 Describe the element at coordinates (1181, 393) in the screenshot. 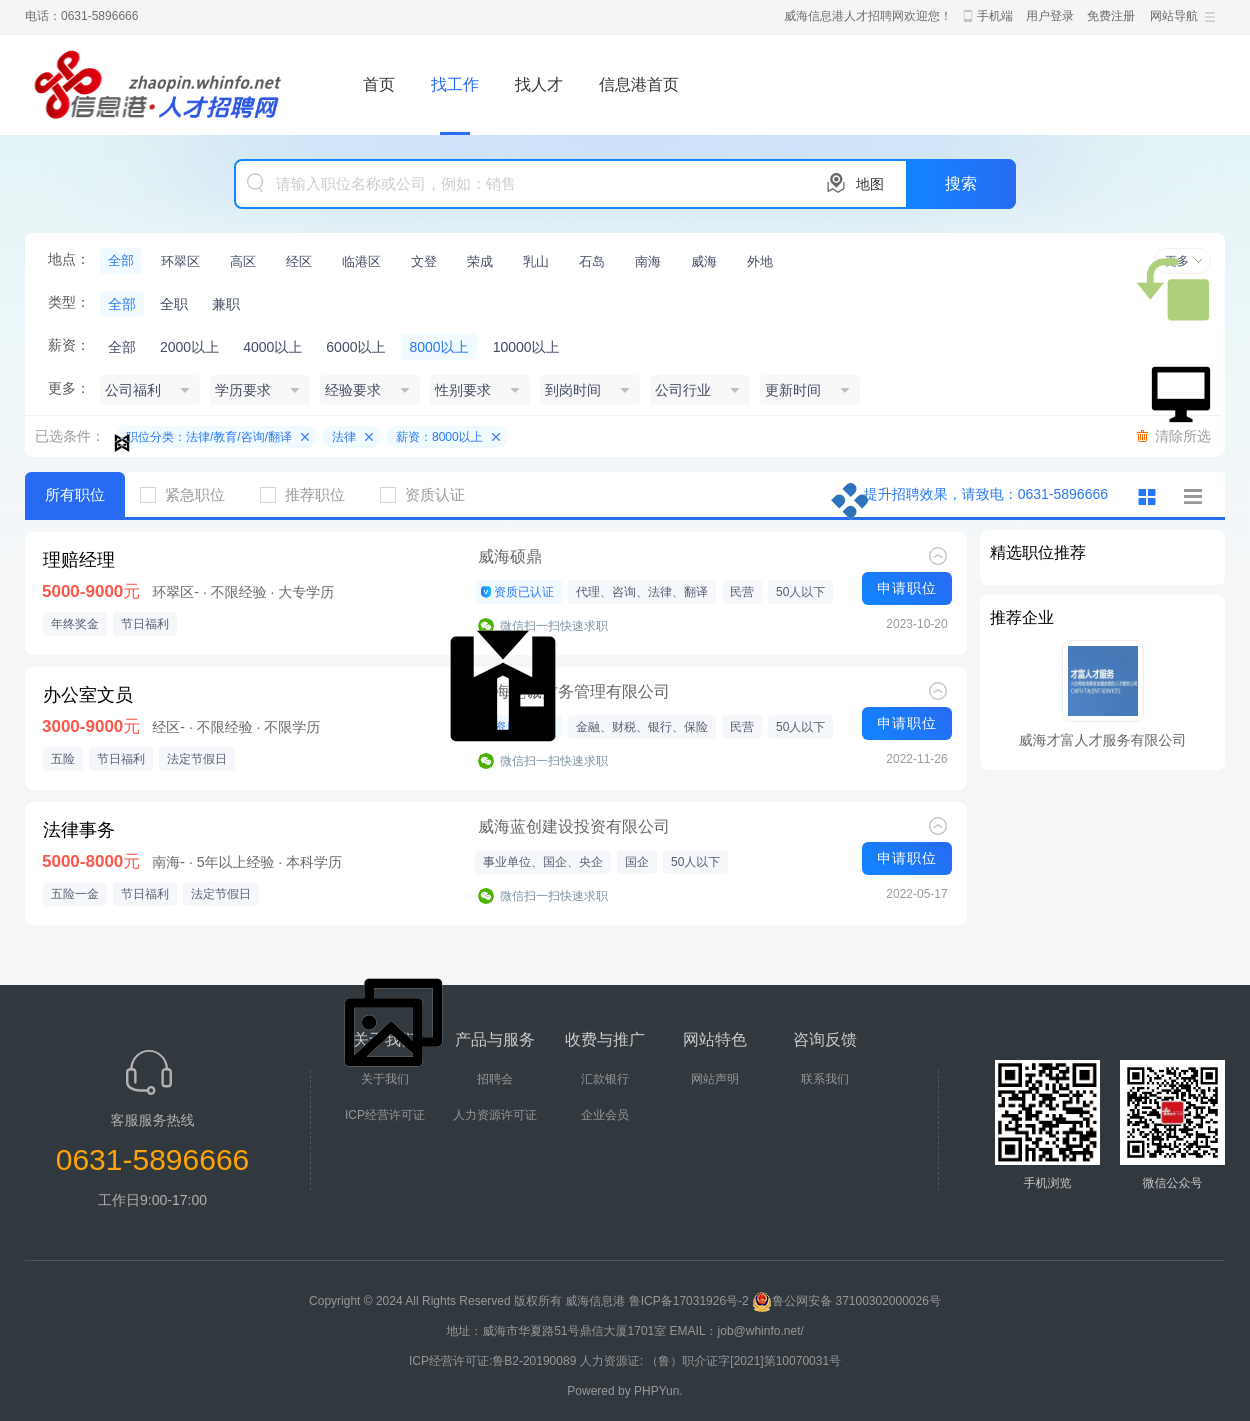

I see `mac desktop or imac device` at that location.